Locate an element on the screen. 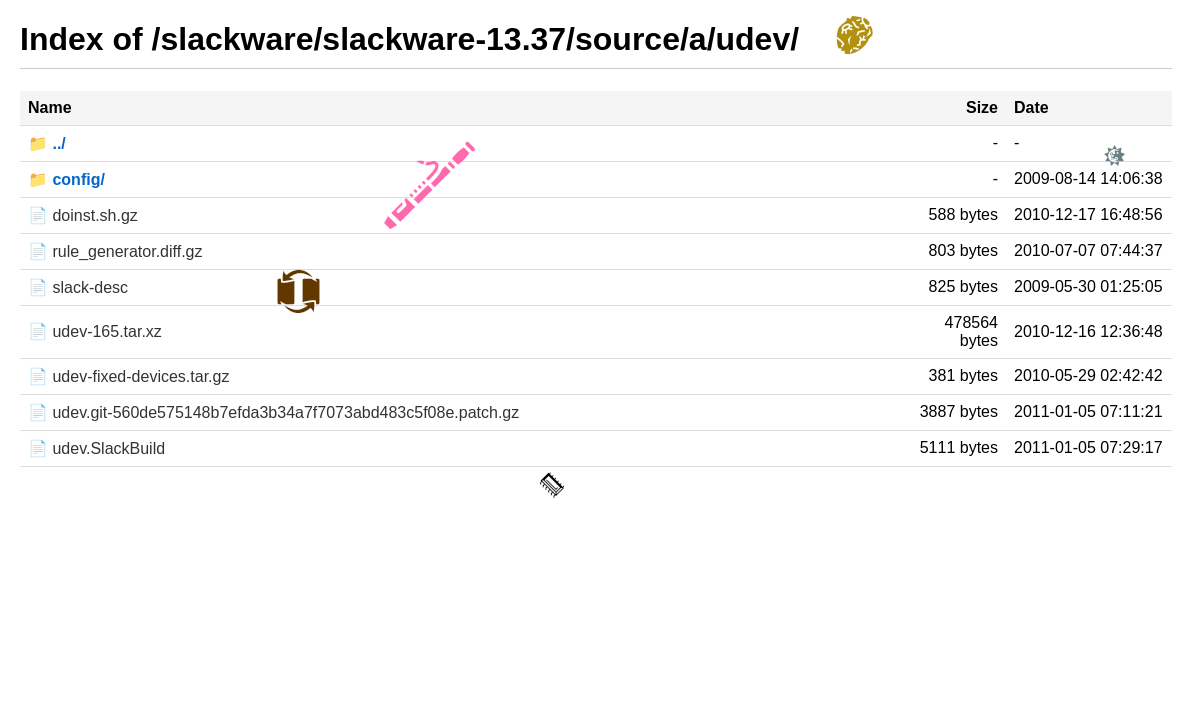  represents space debris or asteroid in a game interface is located at coordinates (853, 34).